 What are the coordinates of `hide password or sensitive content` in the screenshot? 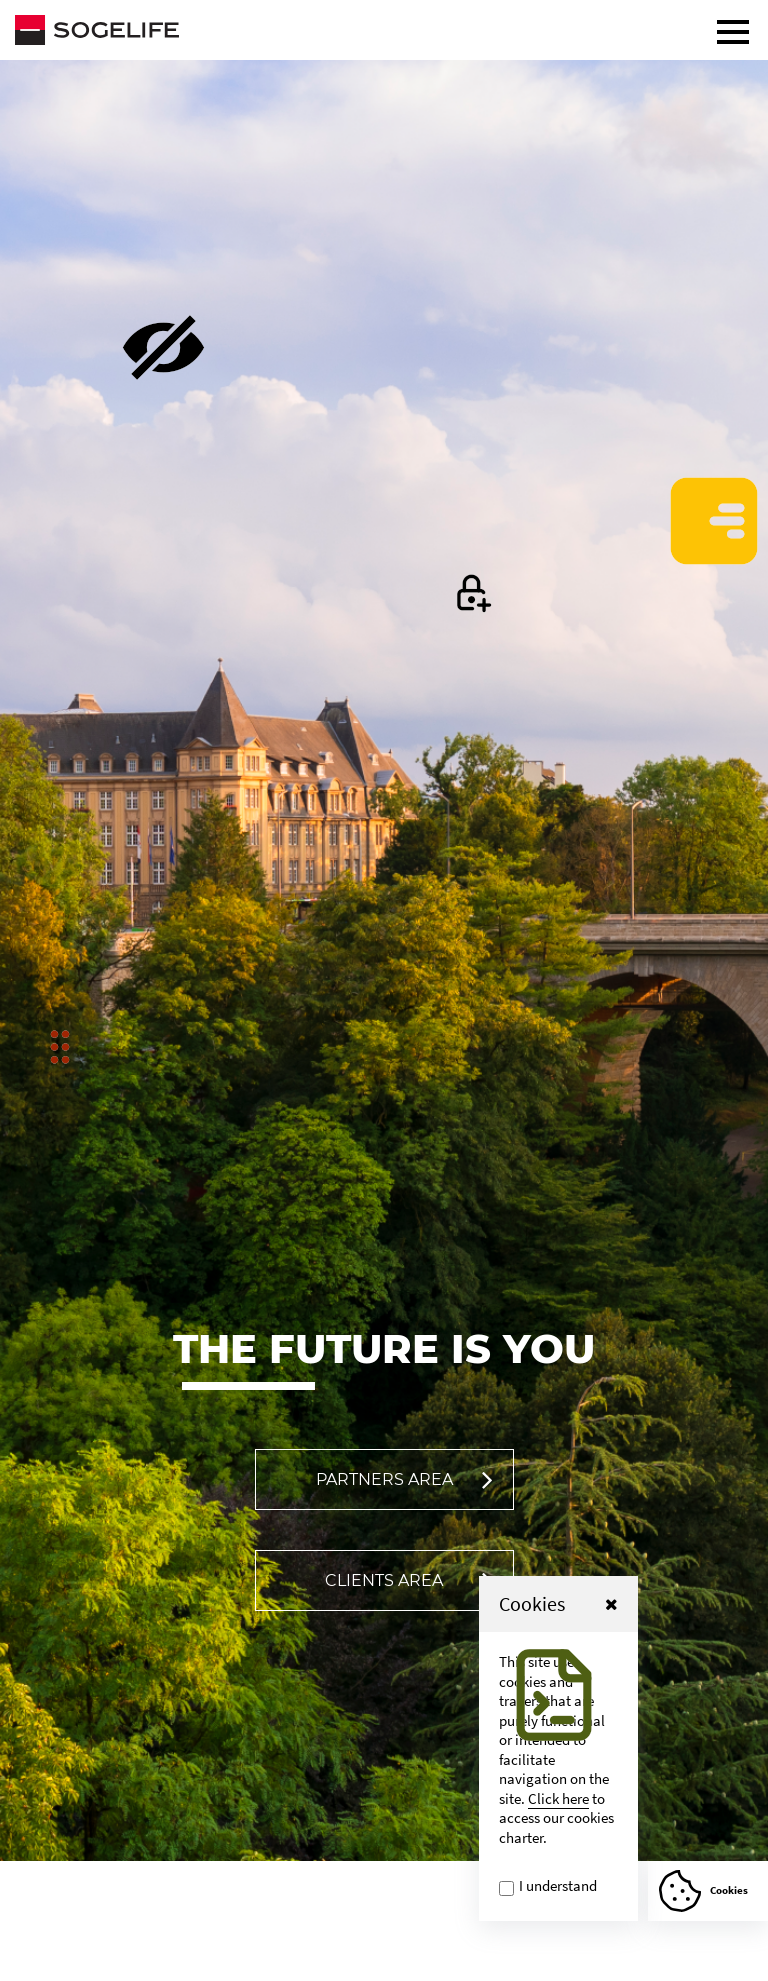 It's located at (163, 347).